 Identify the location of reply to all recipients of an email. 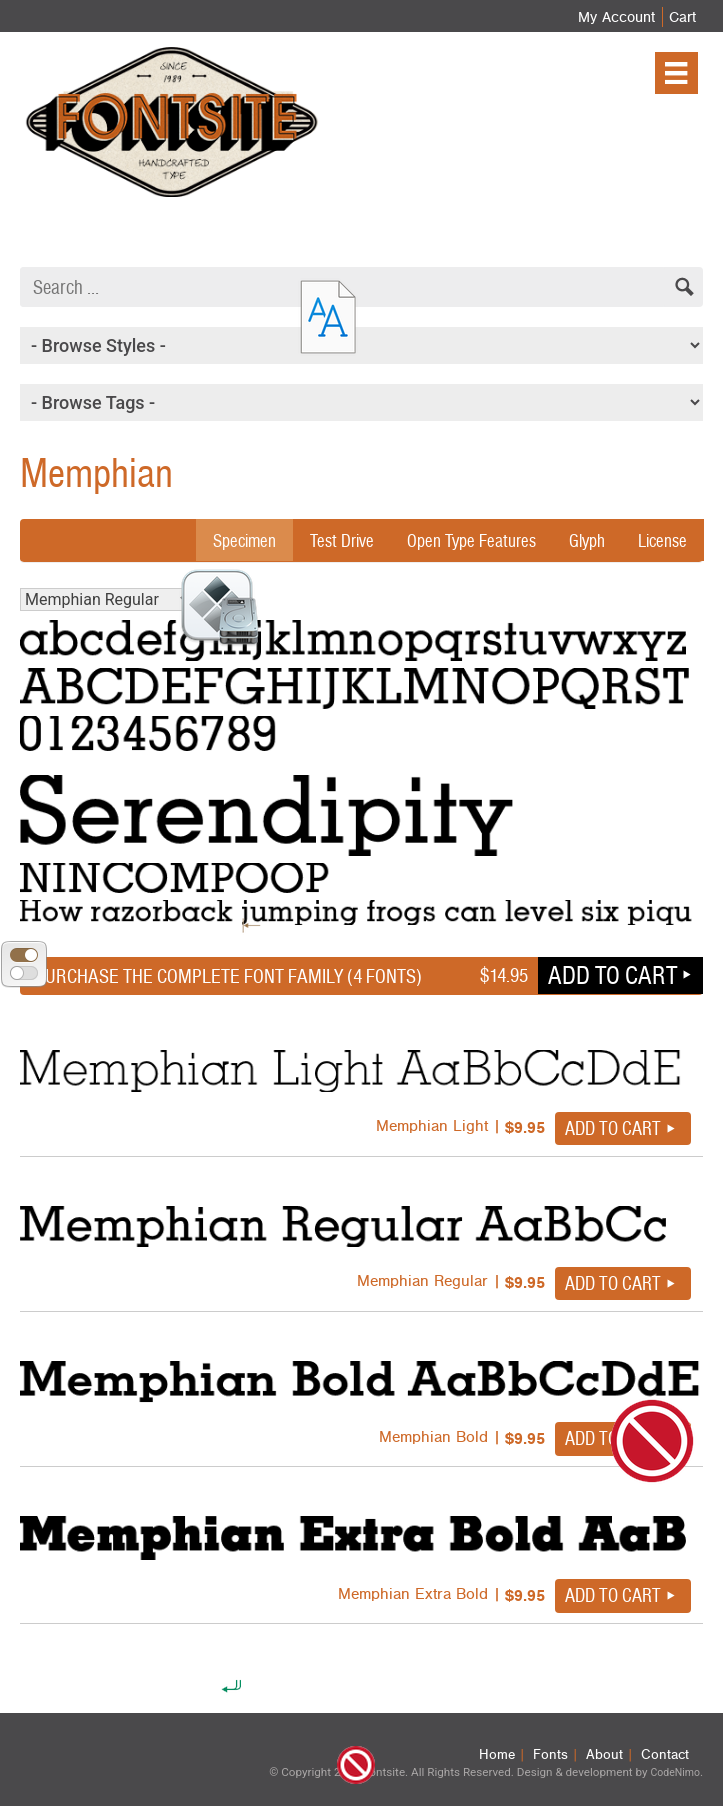
(231, 1685).